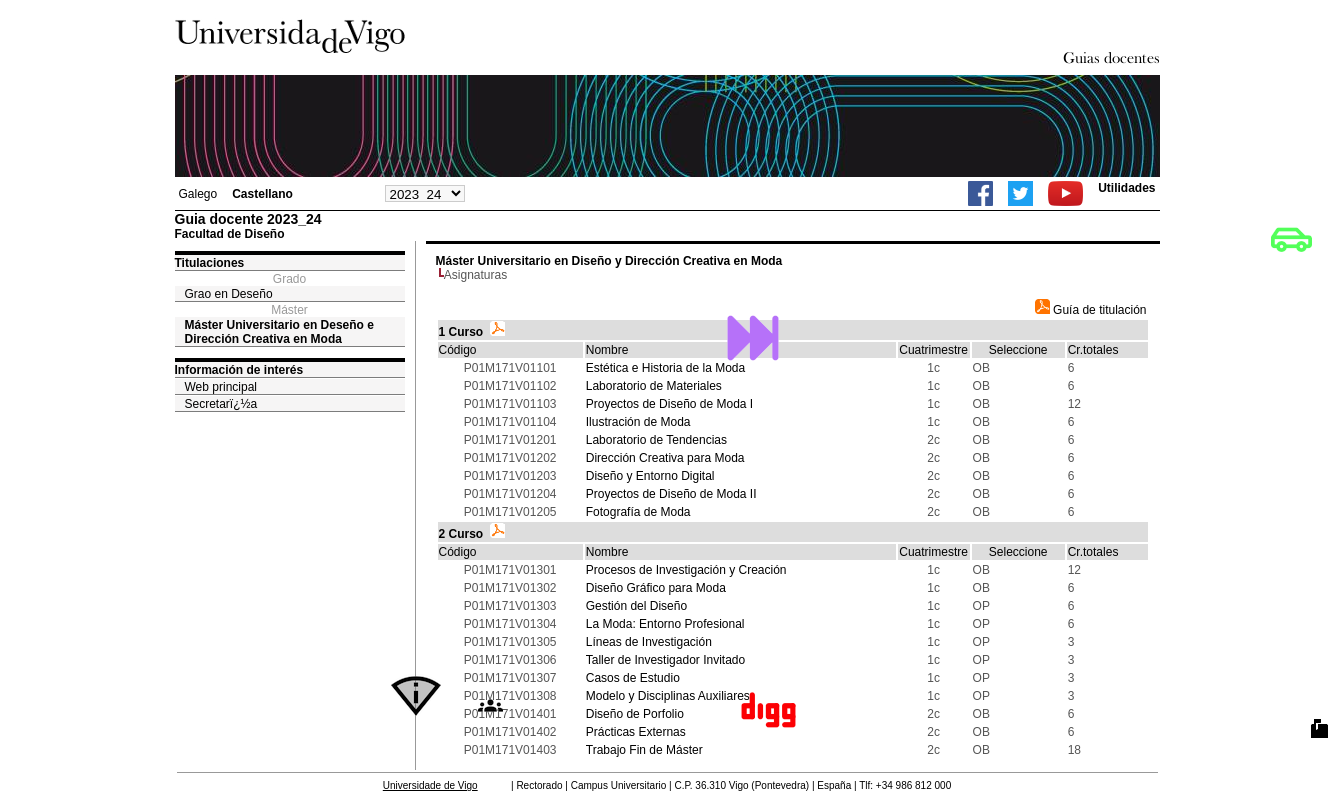 This screenshot has width=1334, height=800. I want to click on view wifi network information, so click(416, 695).